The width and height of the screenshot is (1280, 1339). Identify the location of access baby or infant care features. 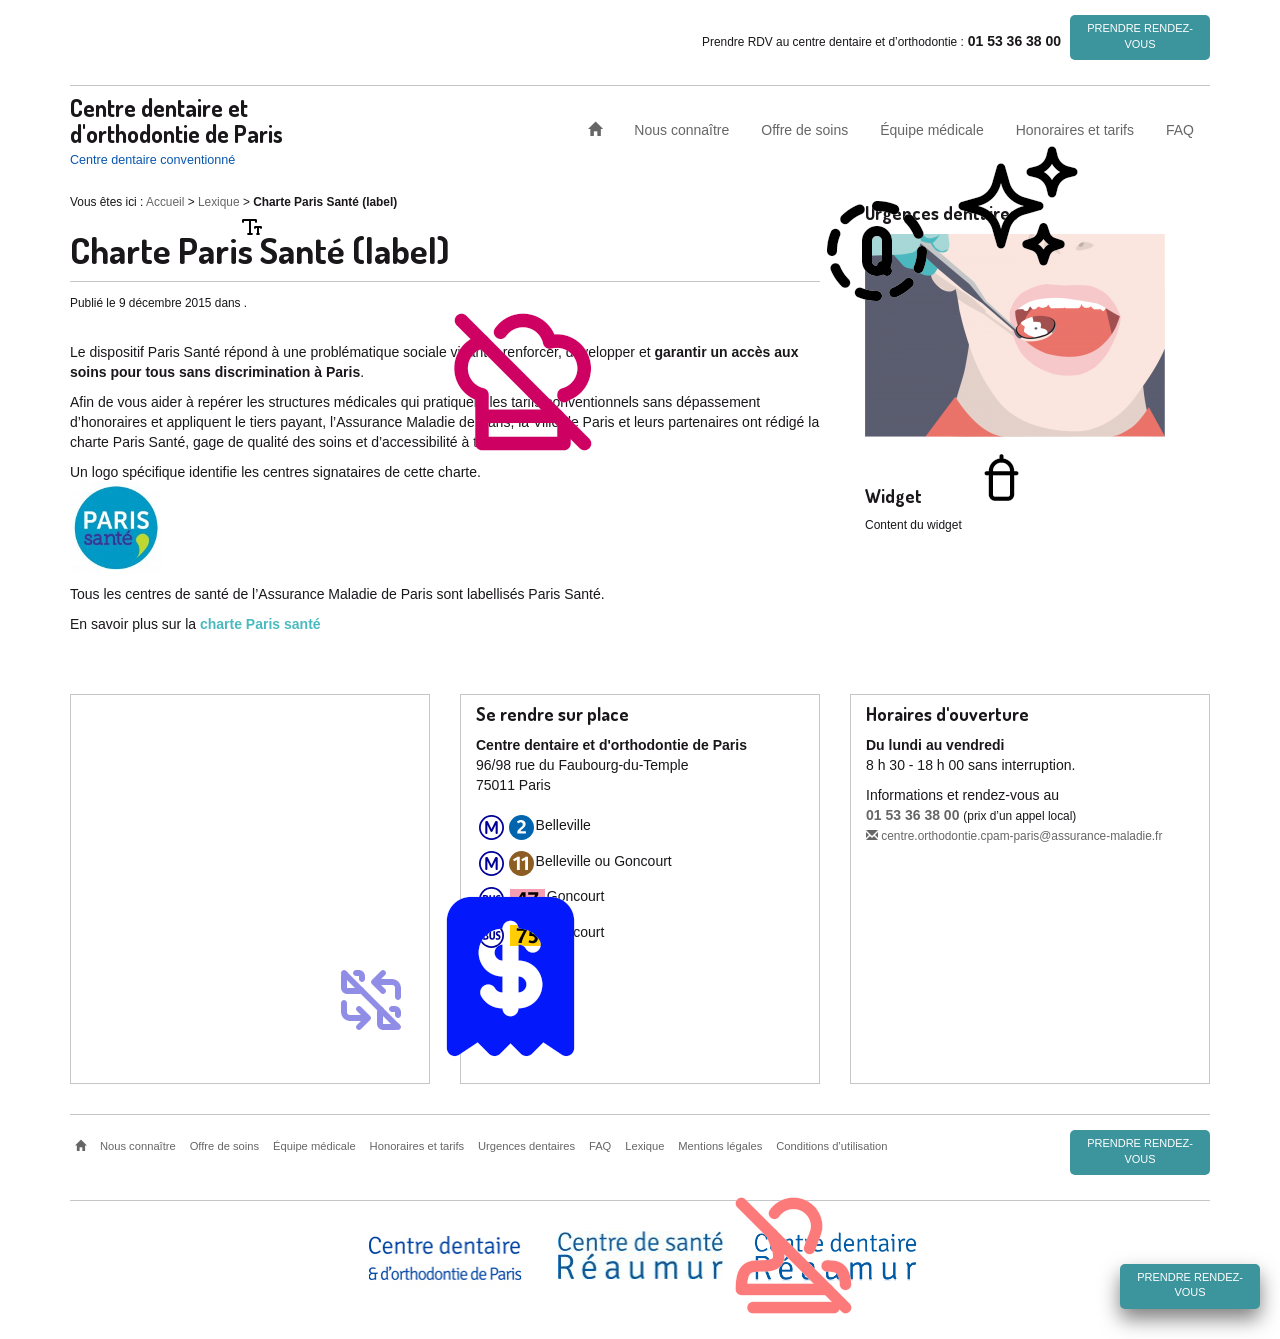
(1001, 477).